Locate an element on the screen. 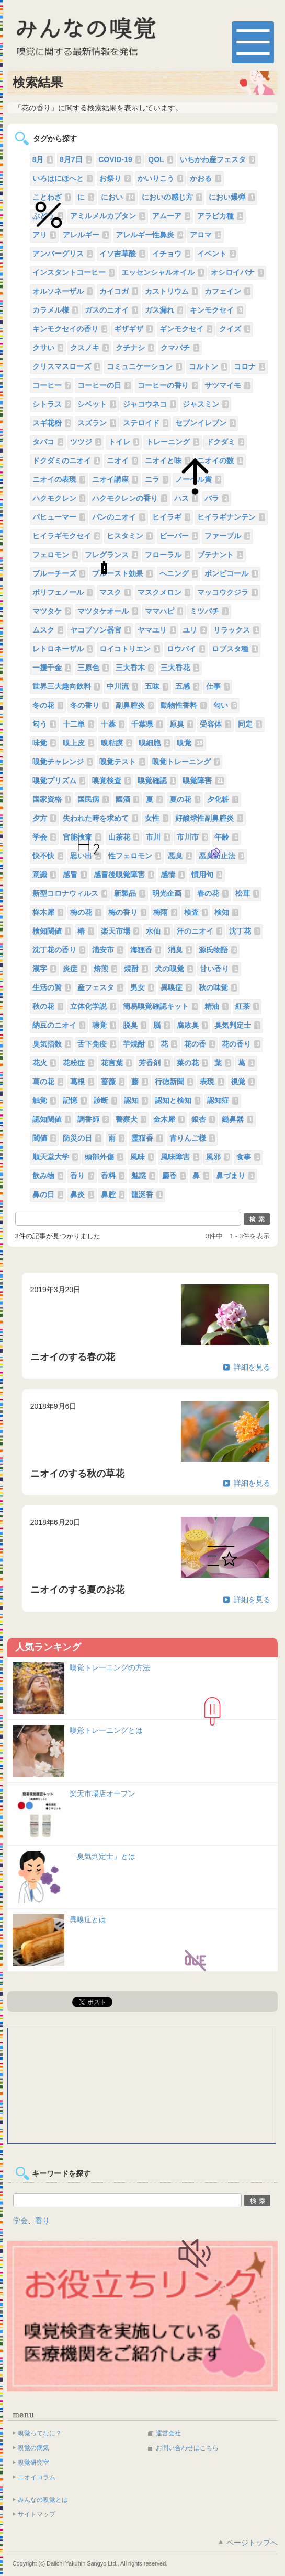  access drawing or illustration tools is located at coordinates (214, 853).